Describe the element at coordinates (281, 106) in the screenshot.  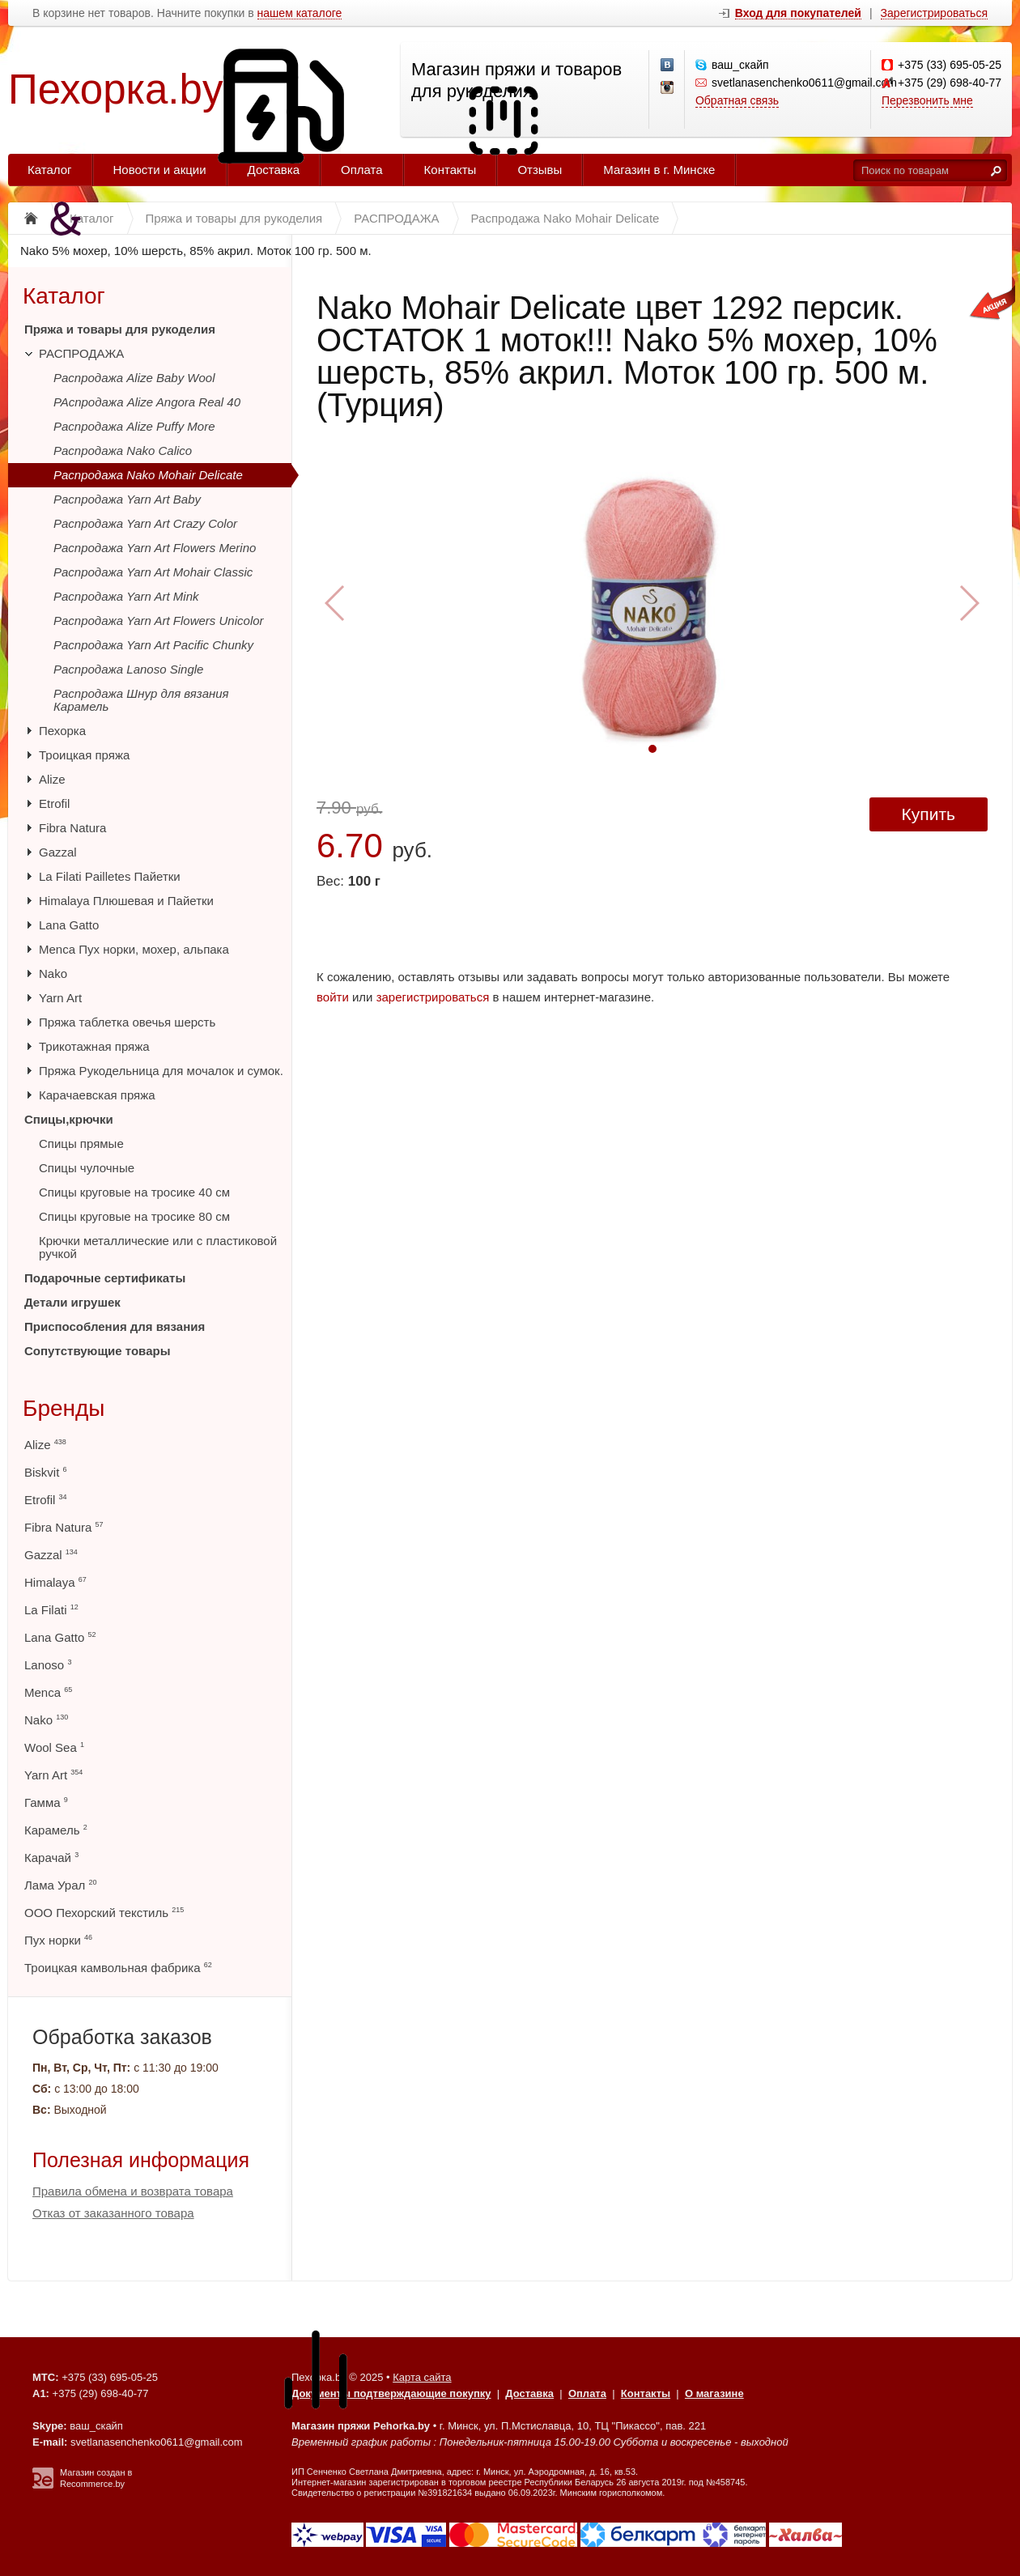
I see `find nearby electric vehicle charging stations` at that location.